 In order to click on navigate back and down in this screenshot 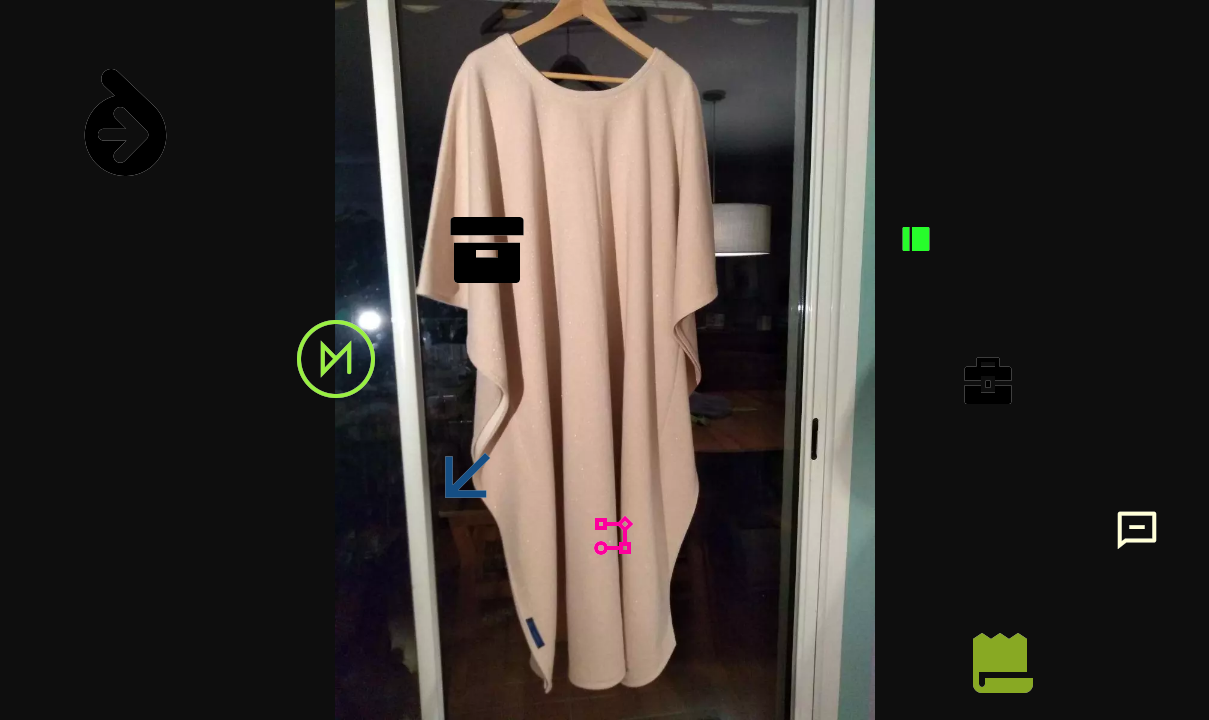, I will do `click(464, 479)`.